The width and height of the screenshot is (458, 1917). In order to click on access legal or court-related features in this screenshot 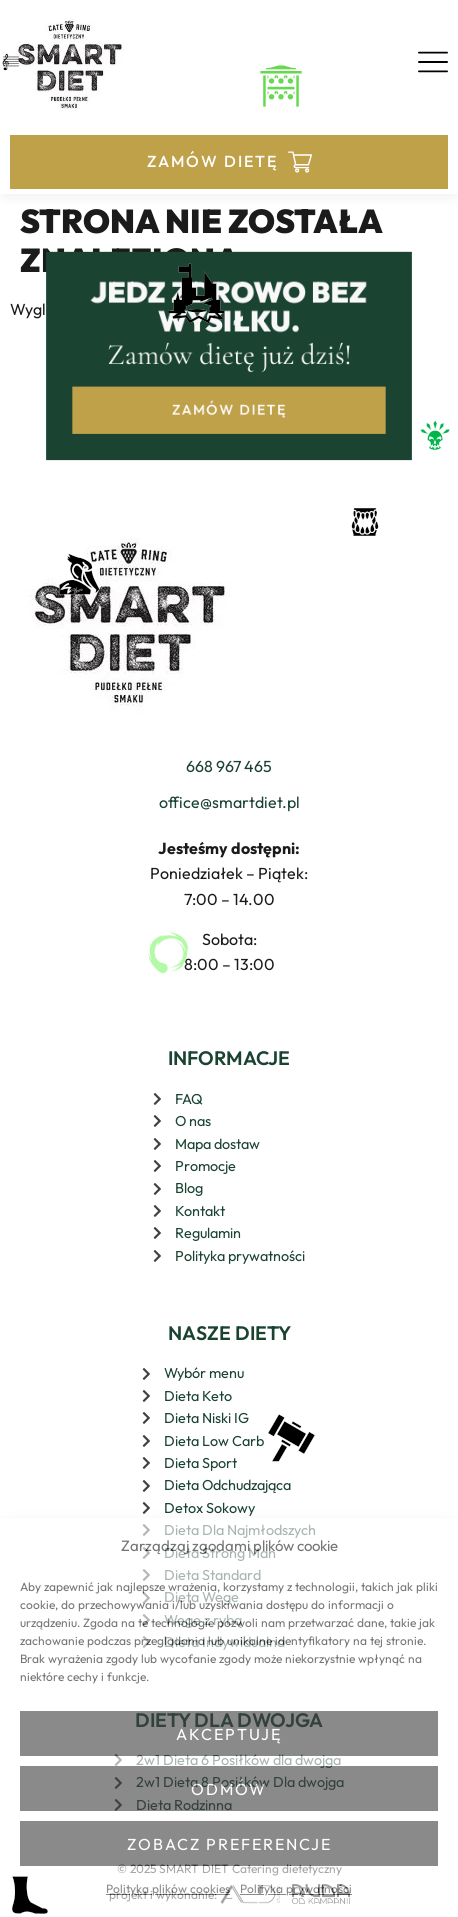, I will do `click(291, 1437)`.